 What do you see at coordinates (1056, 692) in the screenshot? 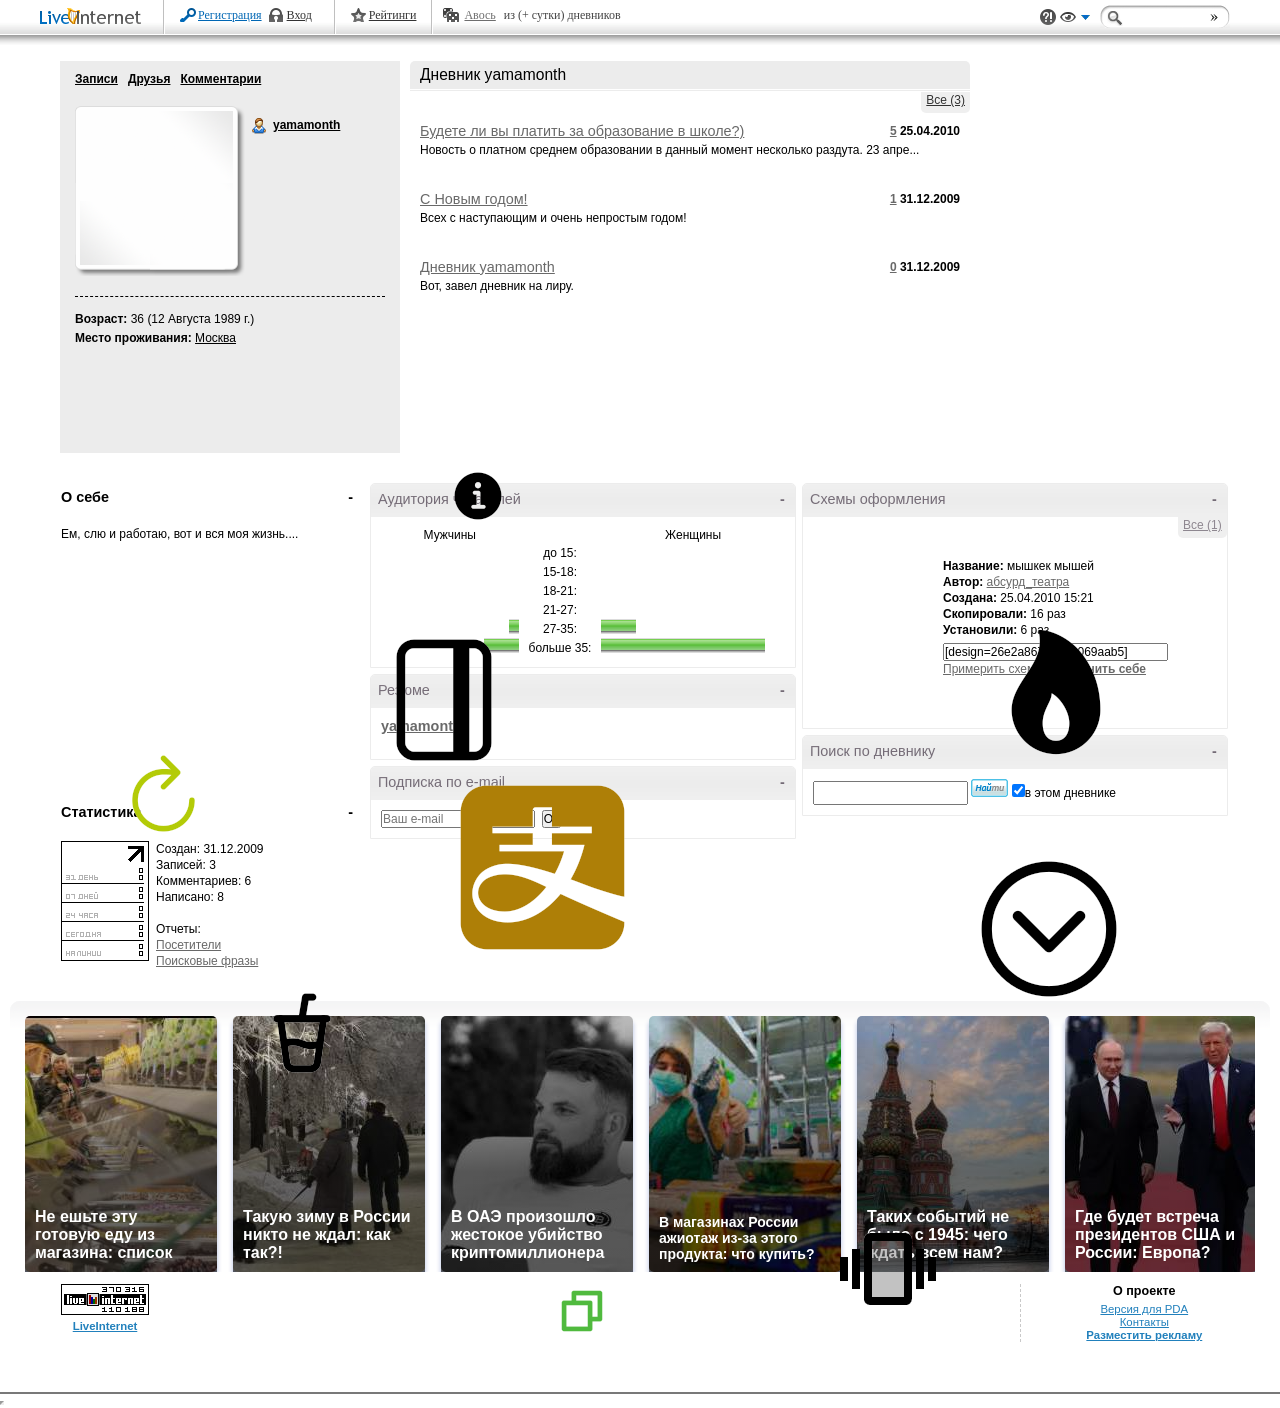
I see `indicates trending or hot content` at bounding box center [1056, 692].